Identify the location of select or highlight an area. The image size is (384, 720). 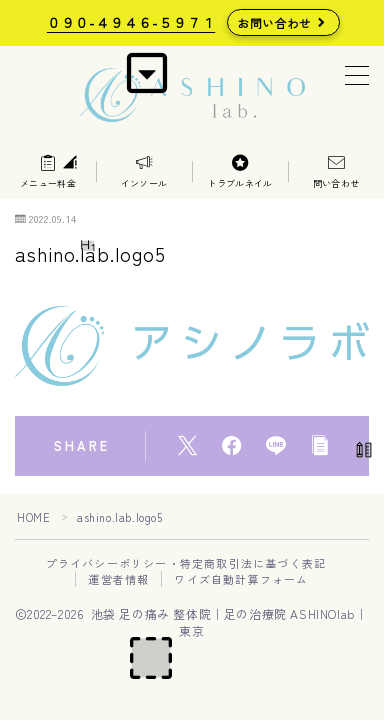
(151, 658).